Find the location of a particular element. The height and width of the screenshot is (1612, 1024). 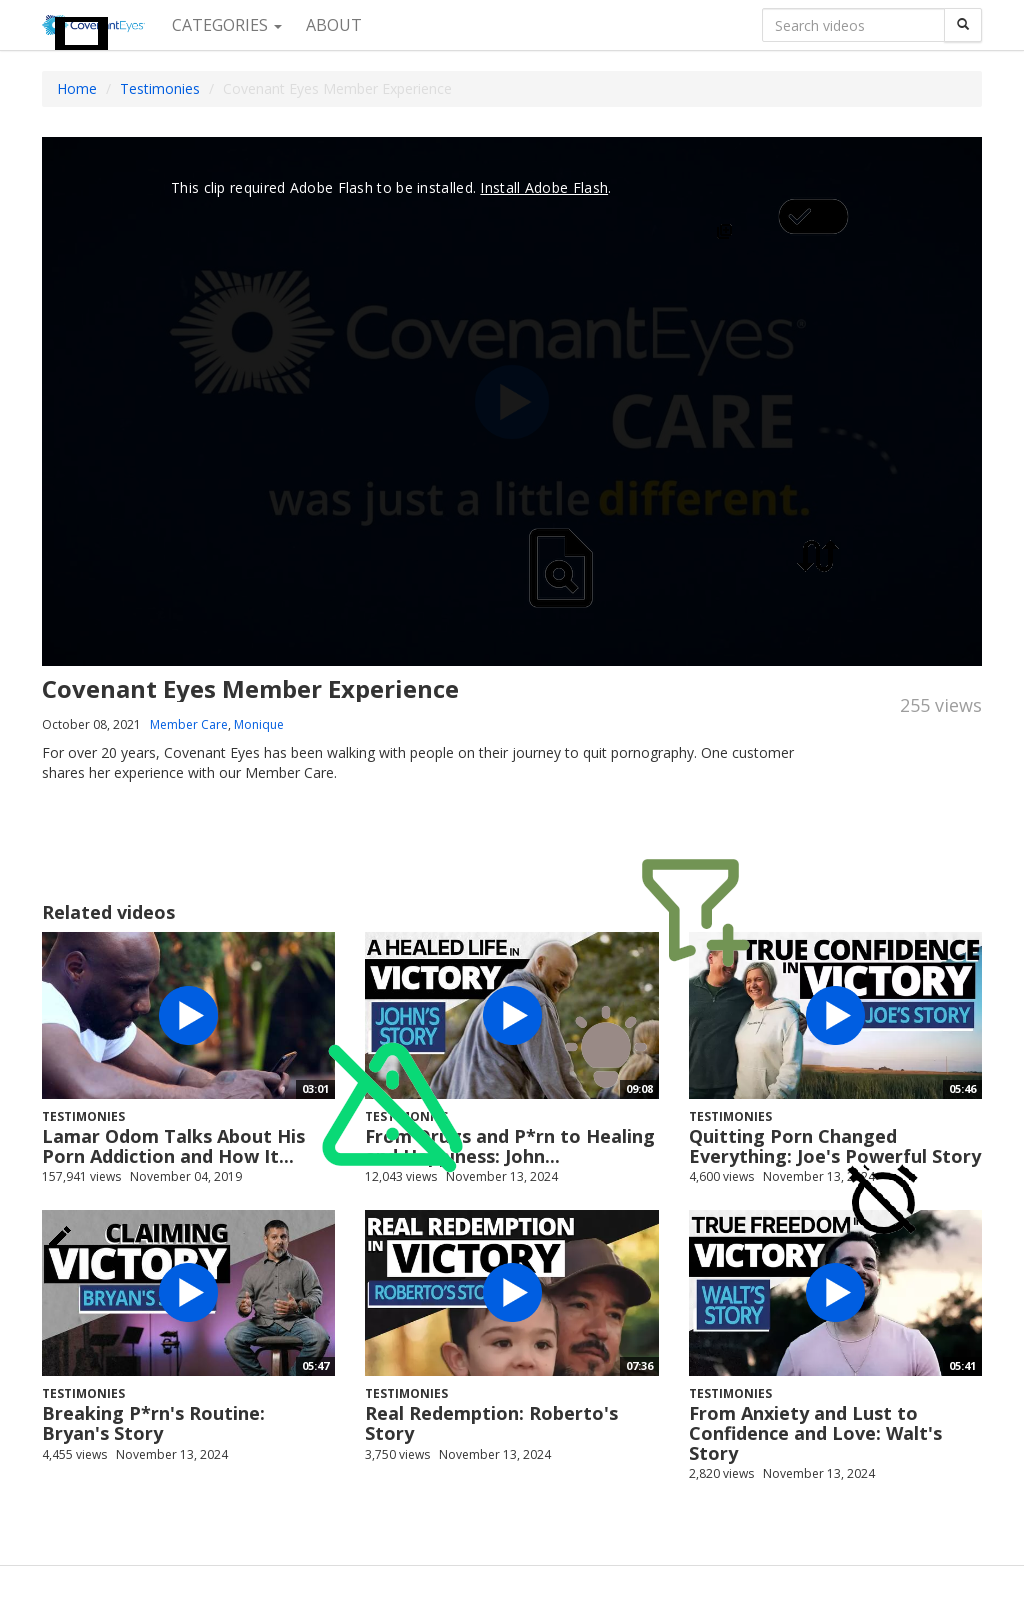

disable or turn off alarm is located at coordinates (883, 1199).